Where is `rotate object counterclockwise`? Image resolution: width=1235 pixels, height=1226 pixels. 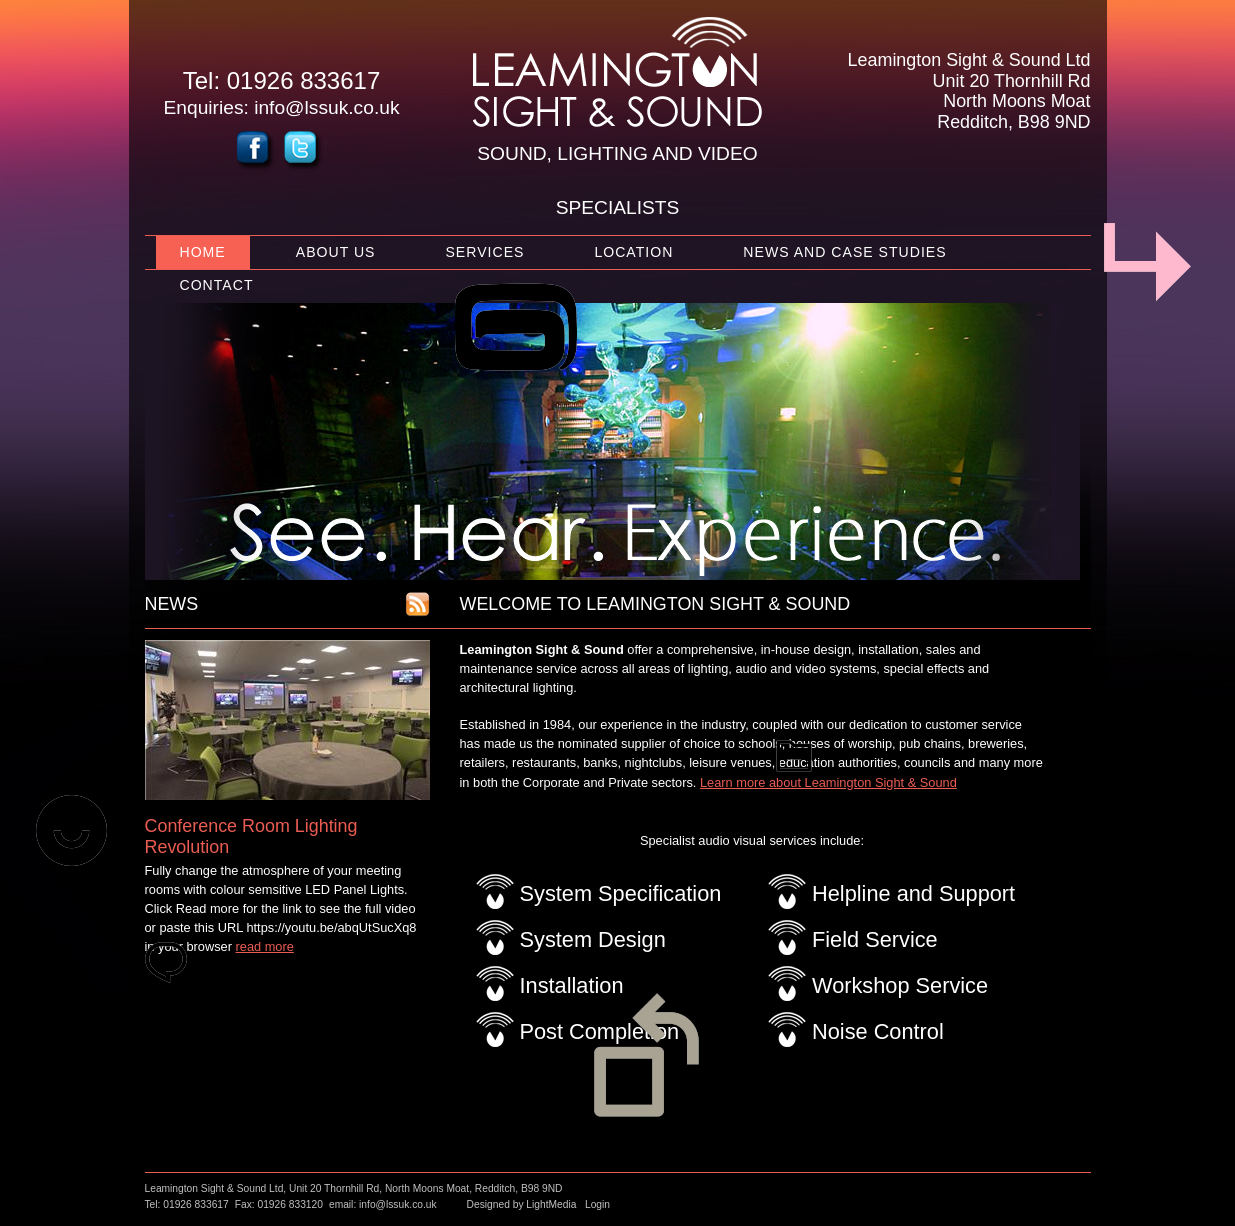 rotate object counterclockwise is located at coordinates (646, 1058).